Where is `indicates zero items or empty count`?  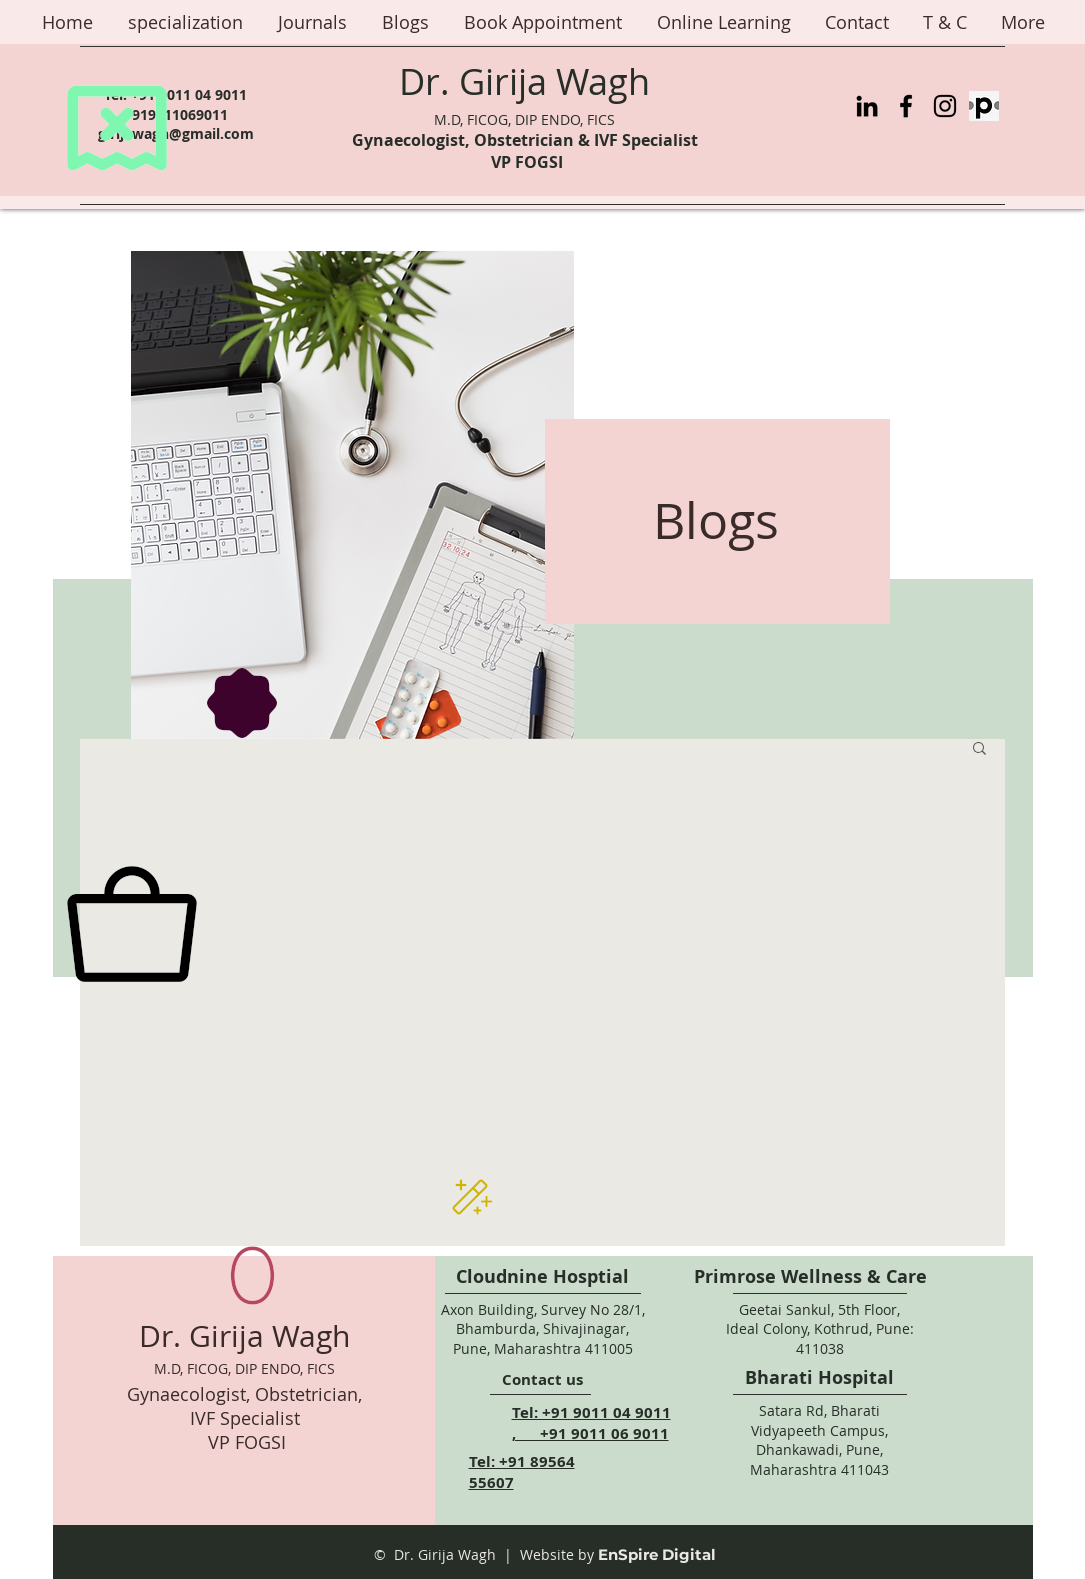 indicates zero items or empty count is located at coordinates (252, 1275).